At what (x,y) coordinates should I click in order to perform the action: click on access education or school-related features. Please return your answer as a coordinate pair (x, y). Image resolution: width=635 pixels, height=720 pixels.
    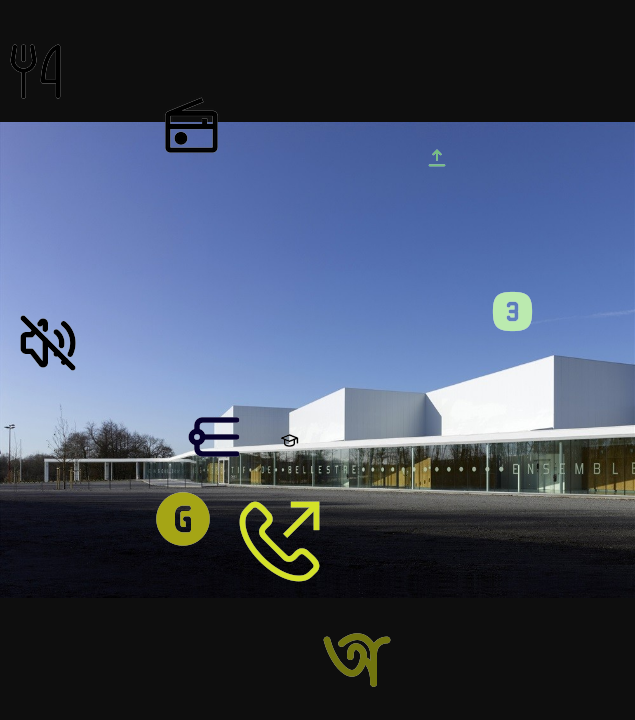
    Looking at the image, I should click on (289, 440).